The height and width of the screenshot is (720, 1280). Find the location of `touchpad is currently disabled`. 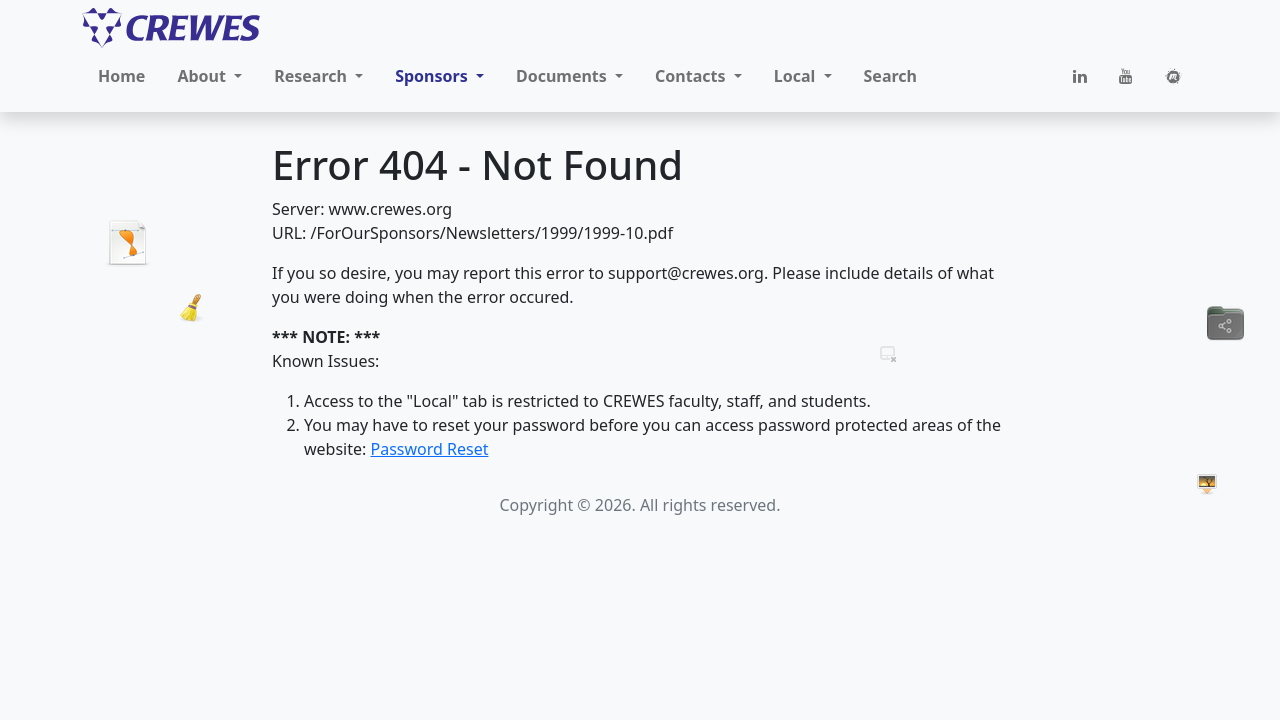

touchpad is currently disabled is located at coordinates (888, 354).